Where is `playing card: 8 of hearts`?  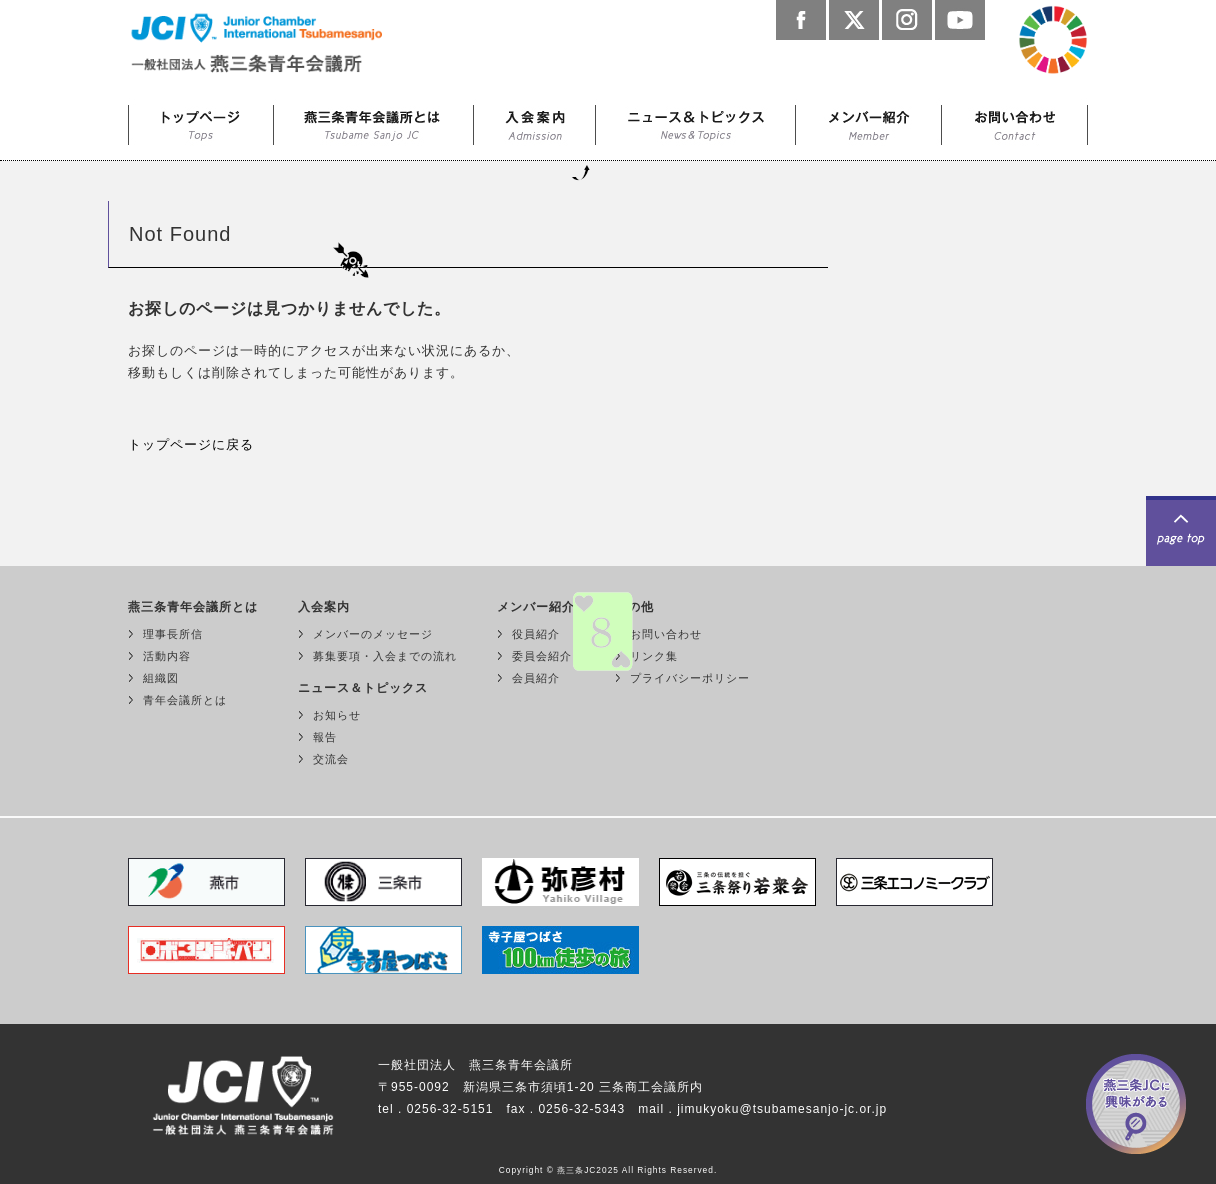 playing card: 8 of hearts is located at coordinates (602, 631).